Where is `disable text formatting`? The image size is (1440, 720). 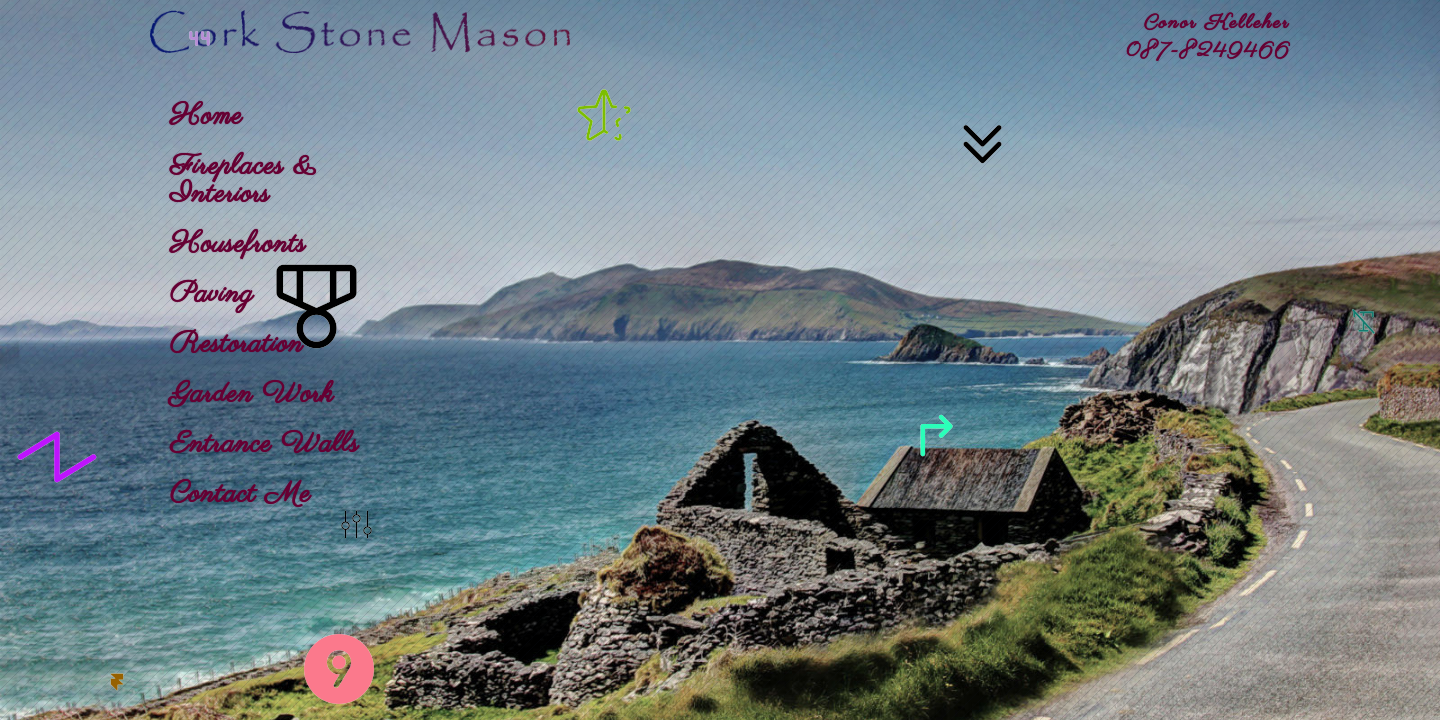
disable text formatting is located at coordinates (1363, 321).